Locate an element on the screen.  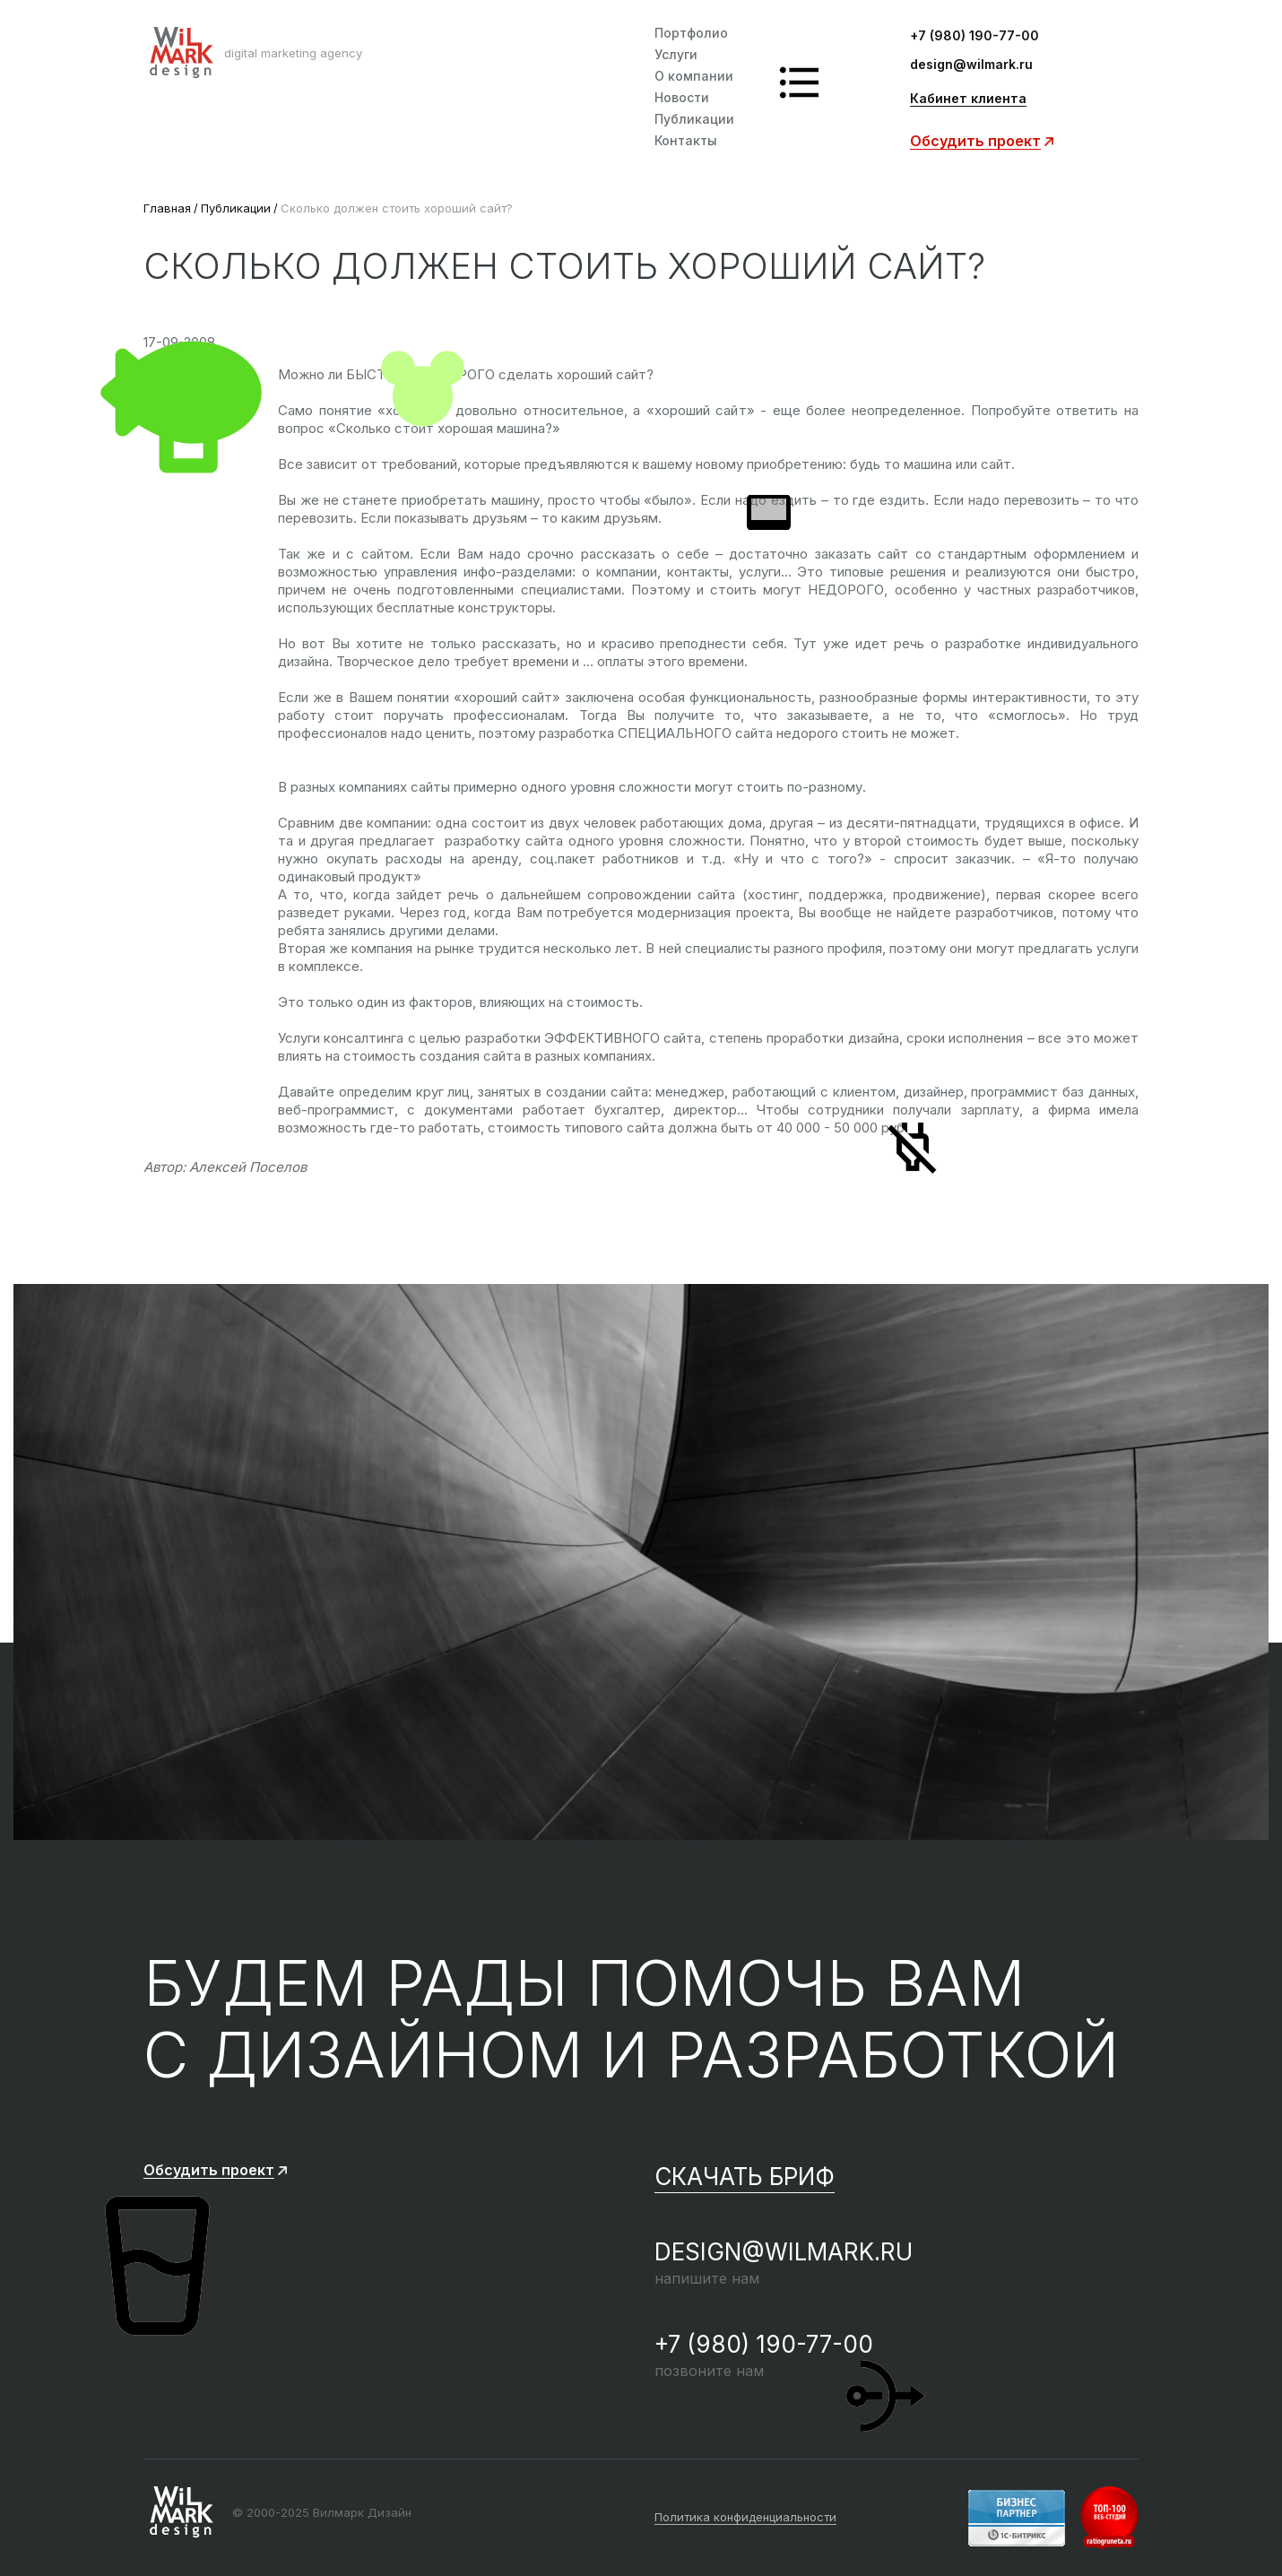
track your daily water intake is located at coordinates (157, 2262).